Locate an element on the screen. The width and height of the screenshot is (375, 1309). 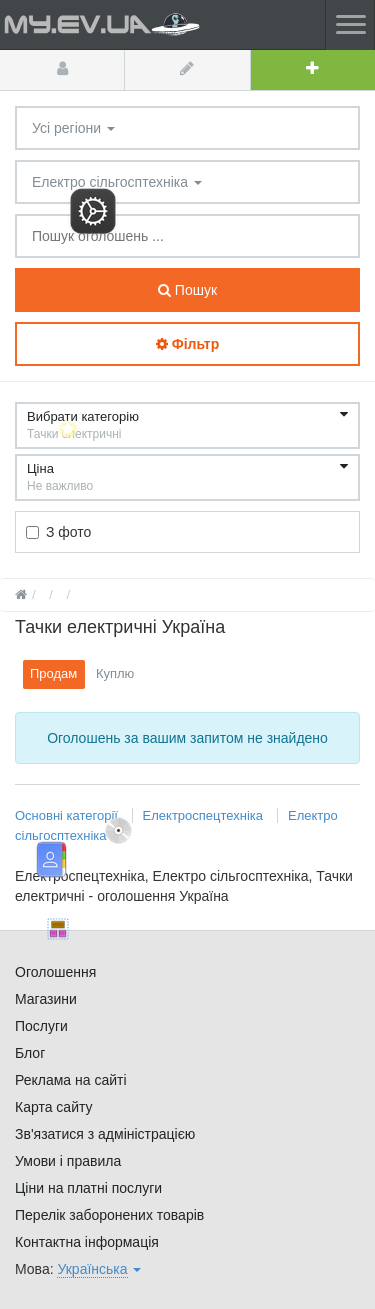
open the contacts app is located at coordinates (51, 859).